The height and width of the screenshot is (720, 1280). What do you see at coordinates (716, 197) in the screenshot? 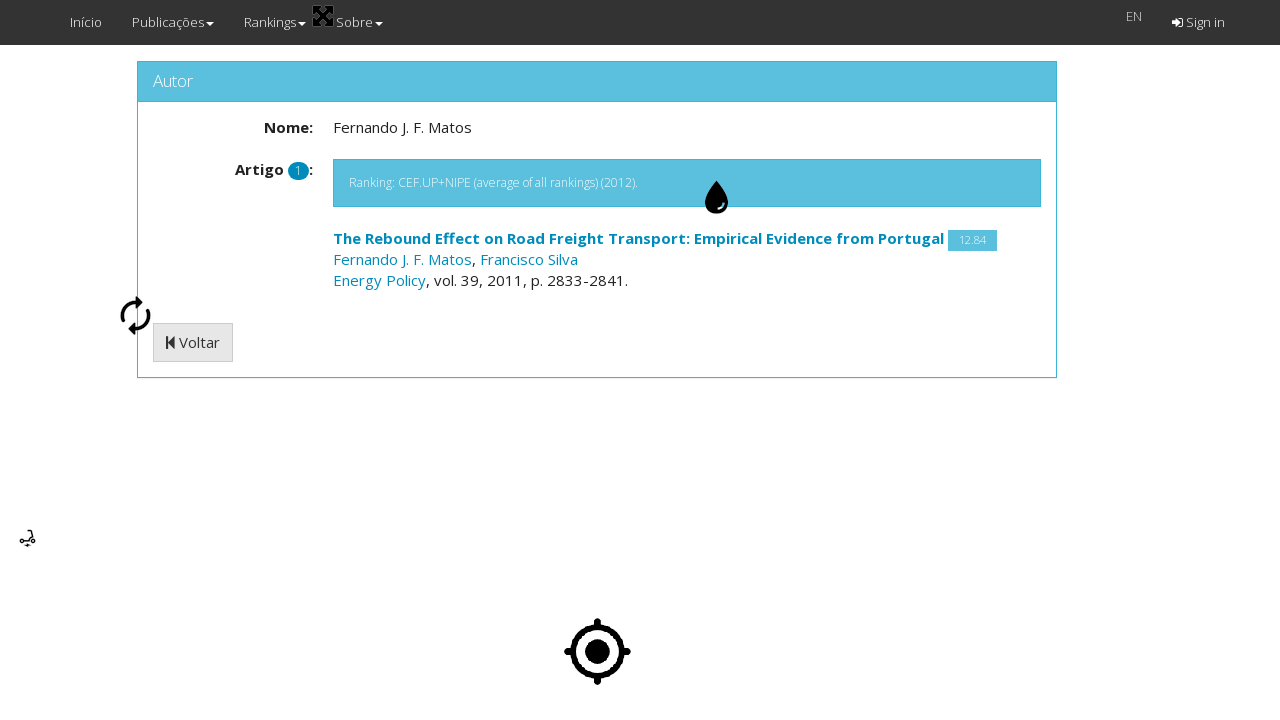
I see `indicates water usage or hydration tracking` at bounding box center [716, 197].